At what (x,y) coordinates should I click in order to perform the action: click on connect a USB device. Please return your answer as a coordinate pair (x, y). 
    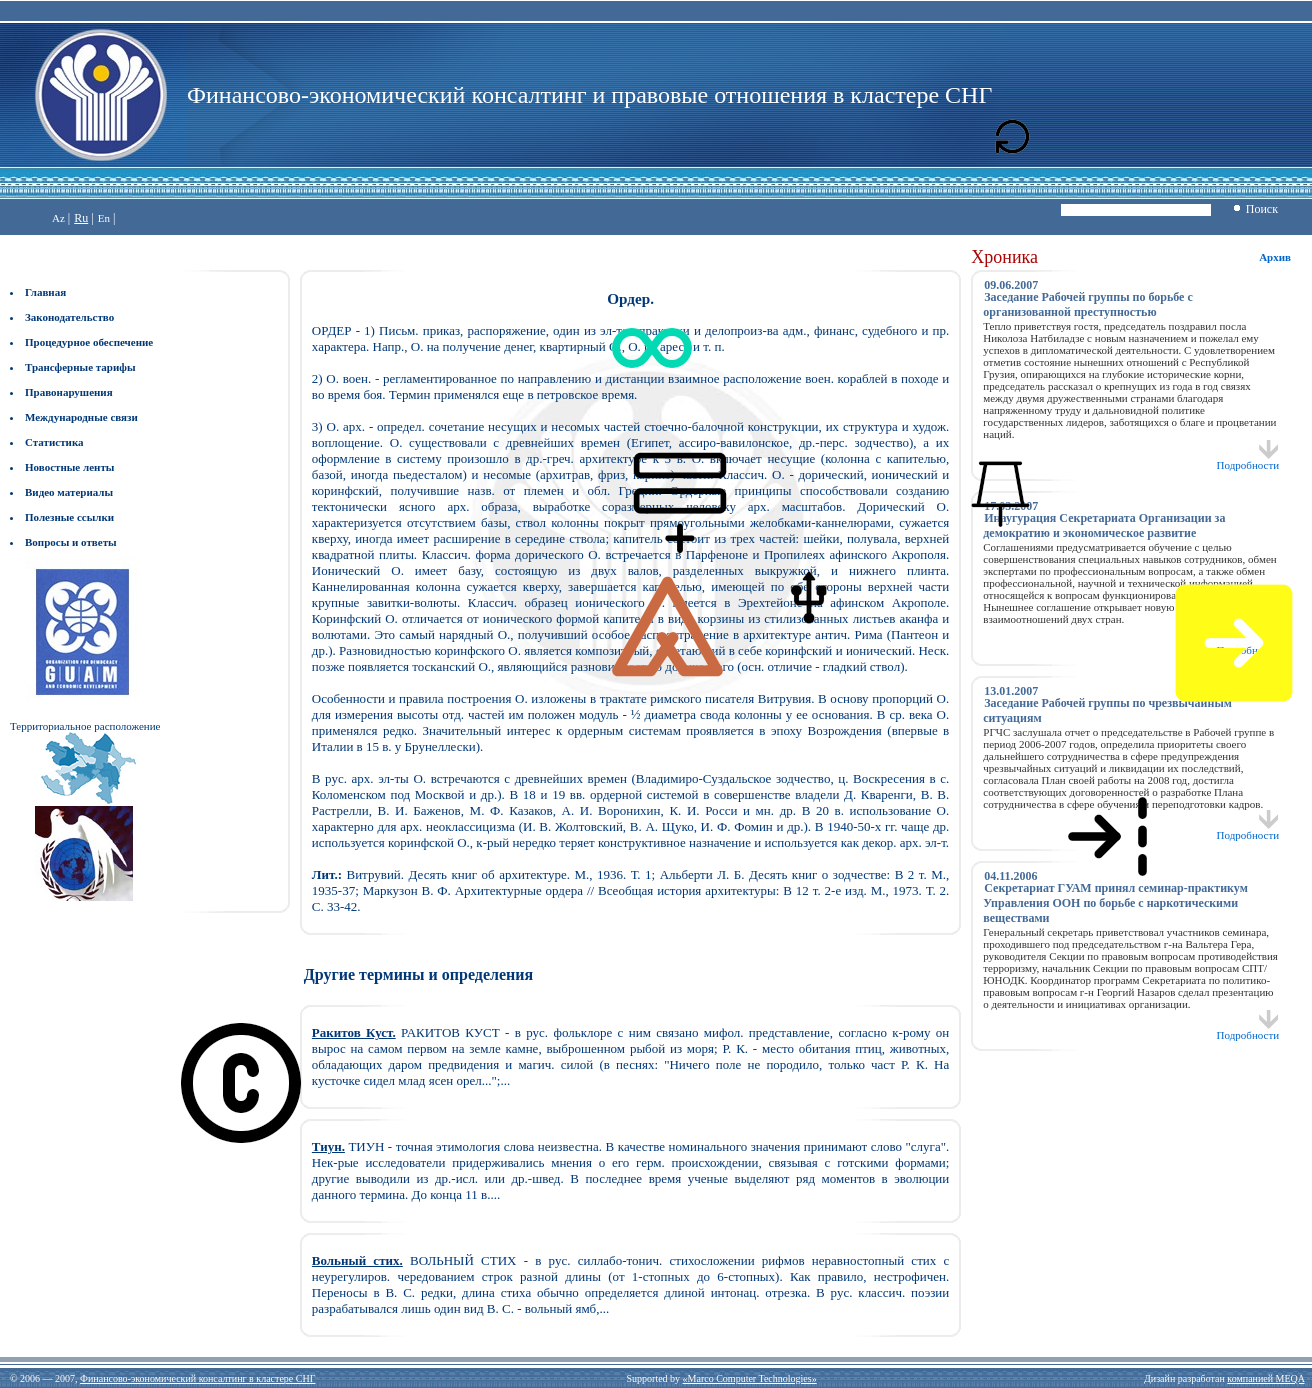
    Looking at the image, I should click on (809, 598).